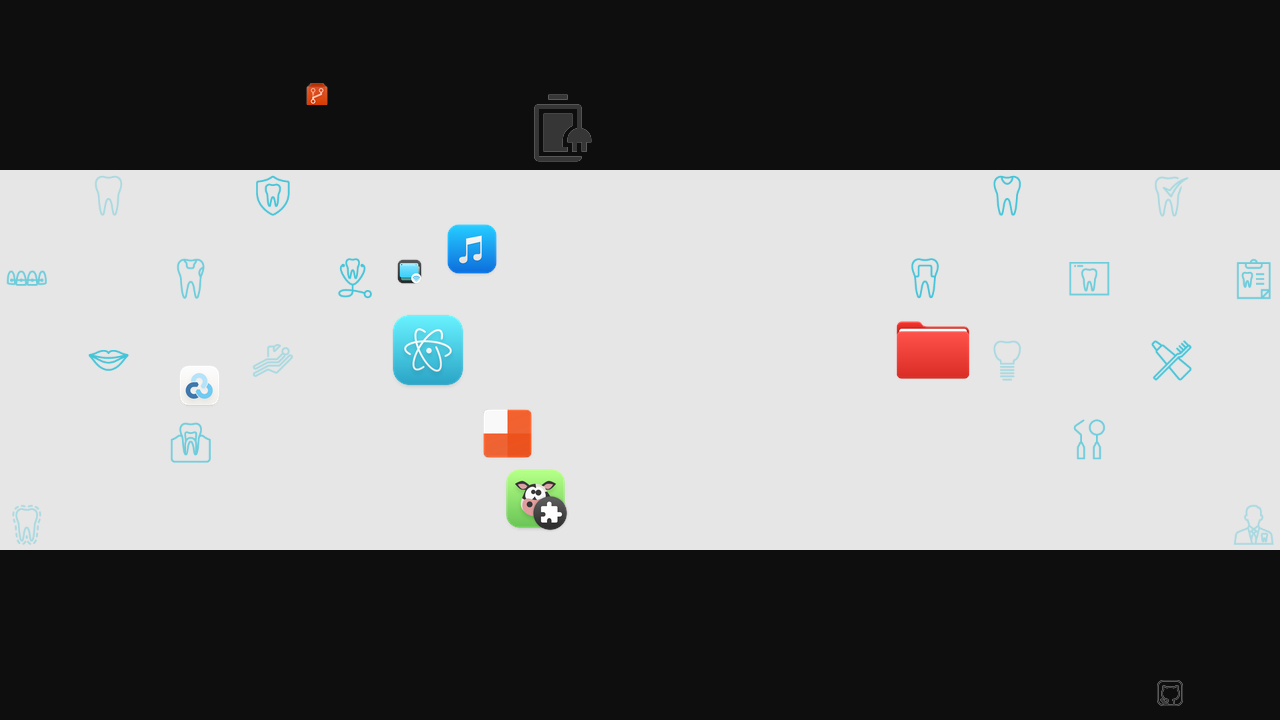  Describe the element at coordinates (1170, 693) in the screenshot. I see `open GitHub Desktop application` at that location.